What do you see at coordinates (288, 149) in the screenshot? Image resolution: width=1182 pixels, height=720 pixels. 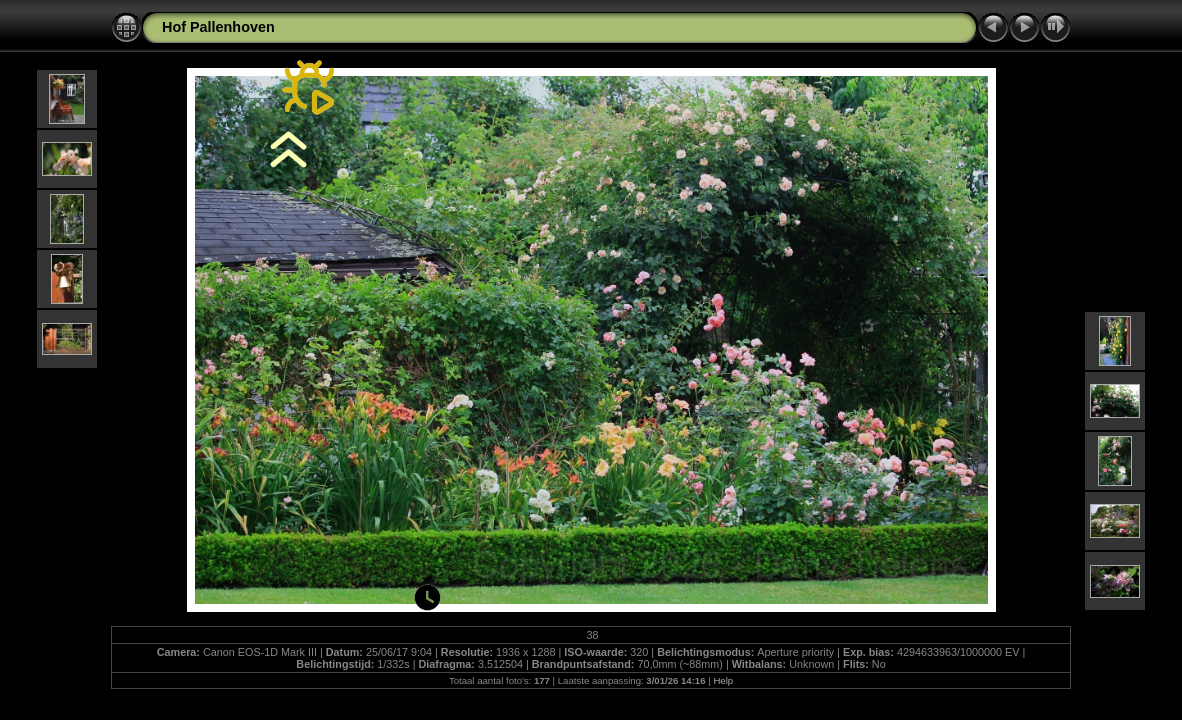 I see `scroll to top of page` at bounding box center [288, 149].